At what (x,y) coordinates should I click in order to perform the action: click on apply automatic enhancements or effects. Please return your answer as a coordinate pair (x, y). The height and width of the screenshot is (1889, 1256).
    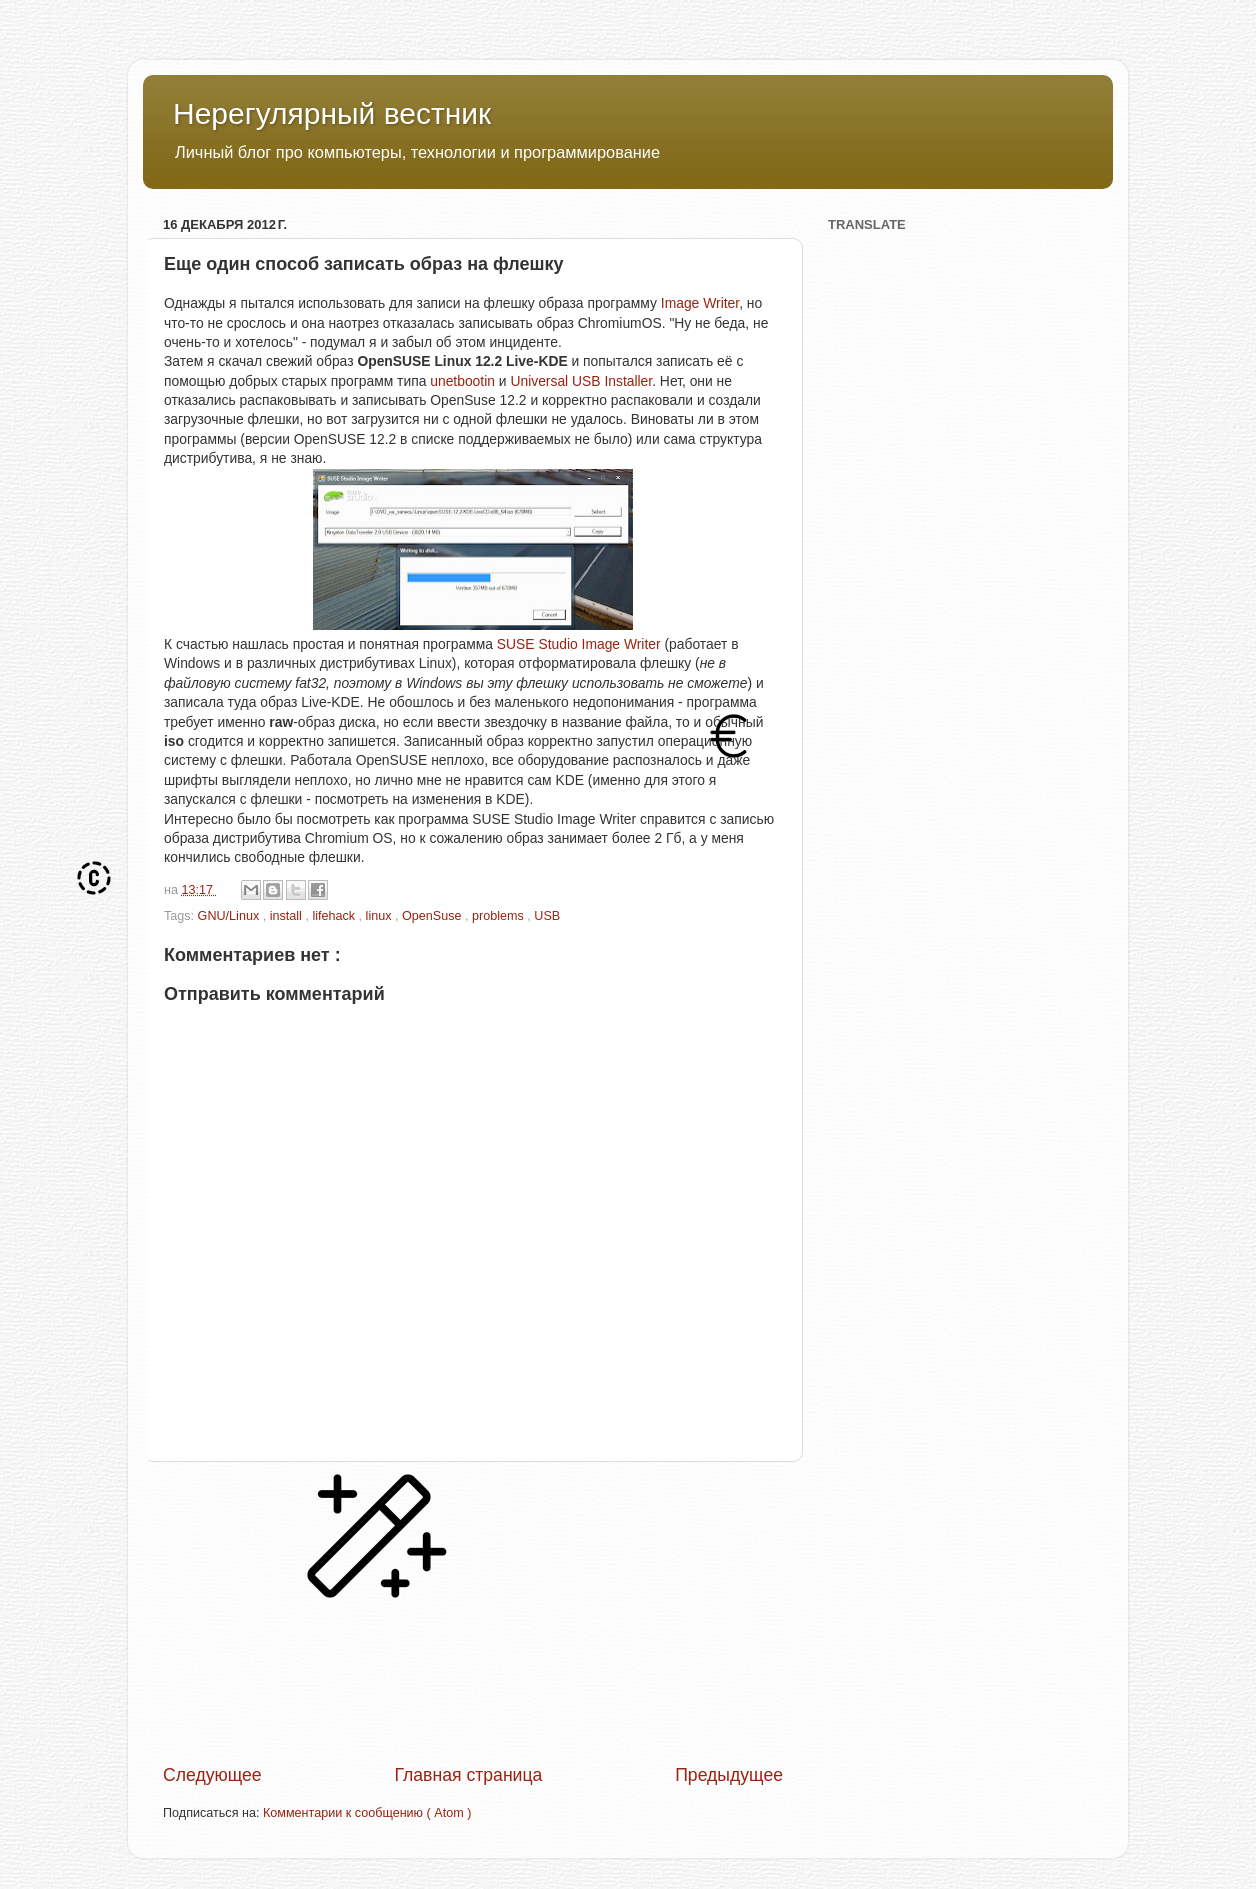
    Looking at the image, I should click on (369, 1536).